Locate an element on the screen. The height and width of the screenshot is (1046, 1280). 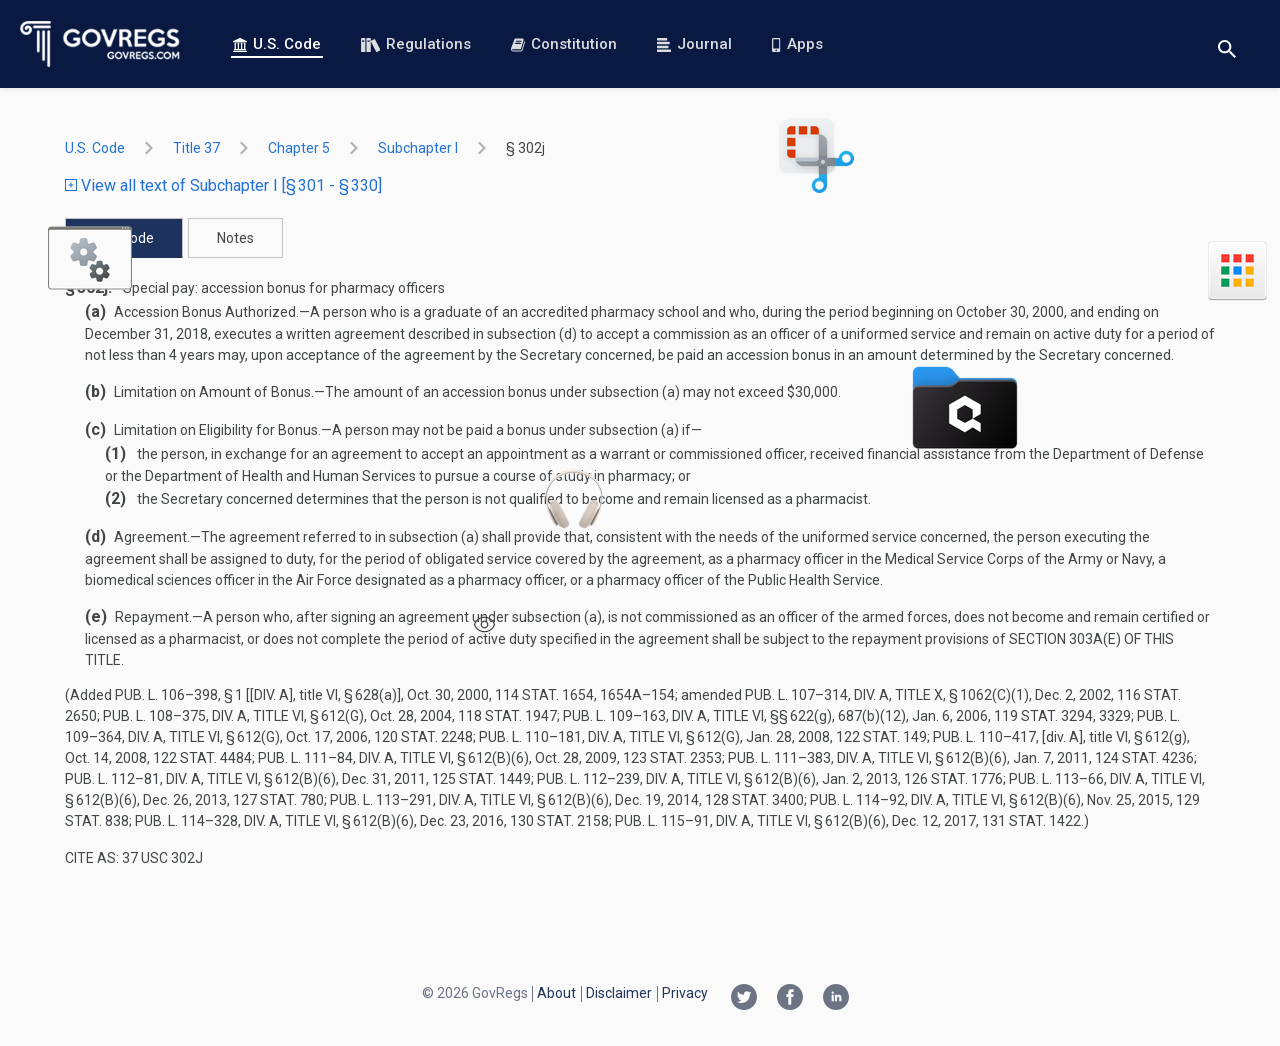
open snipping tool to capture a screenshot is located at coordinates (816, 155).